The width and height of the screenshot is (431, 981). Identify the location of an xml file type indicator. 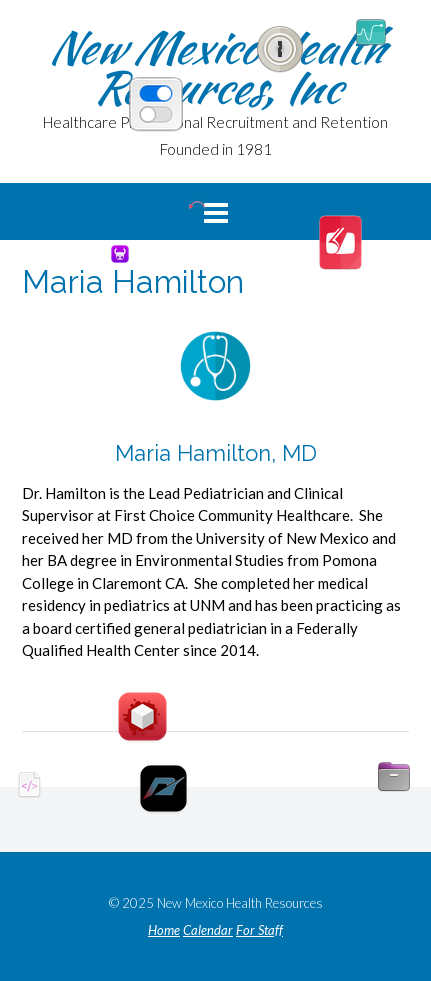
(29, 784).